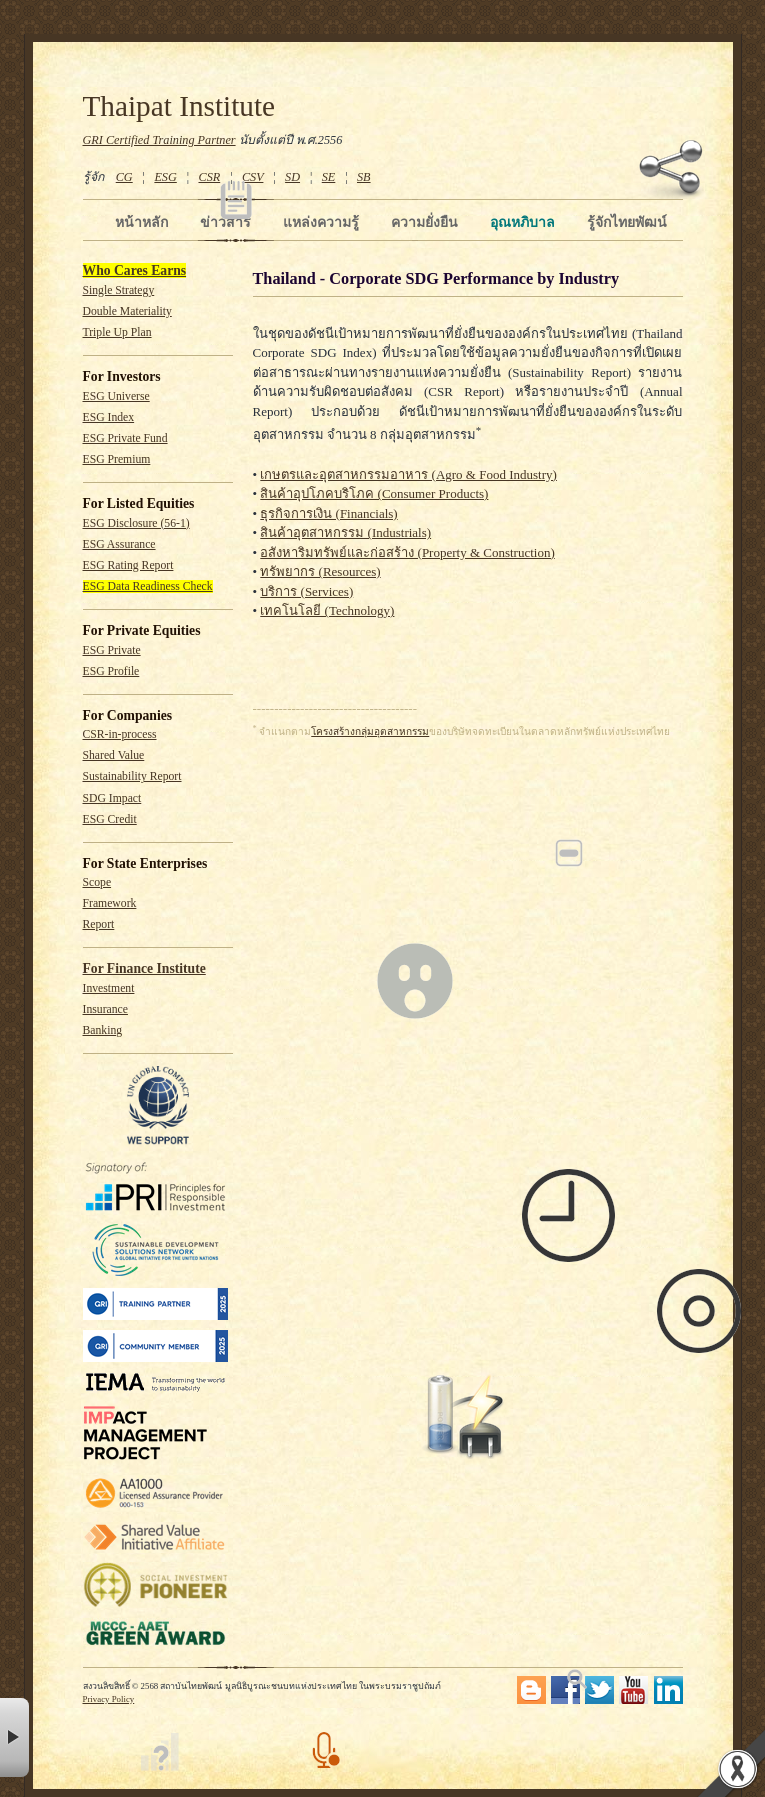  I want to click on open text editor application, so click(235, 200).